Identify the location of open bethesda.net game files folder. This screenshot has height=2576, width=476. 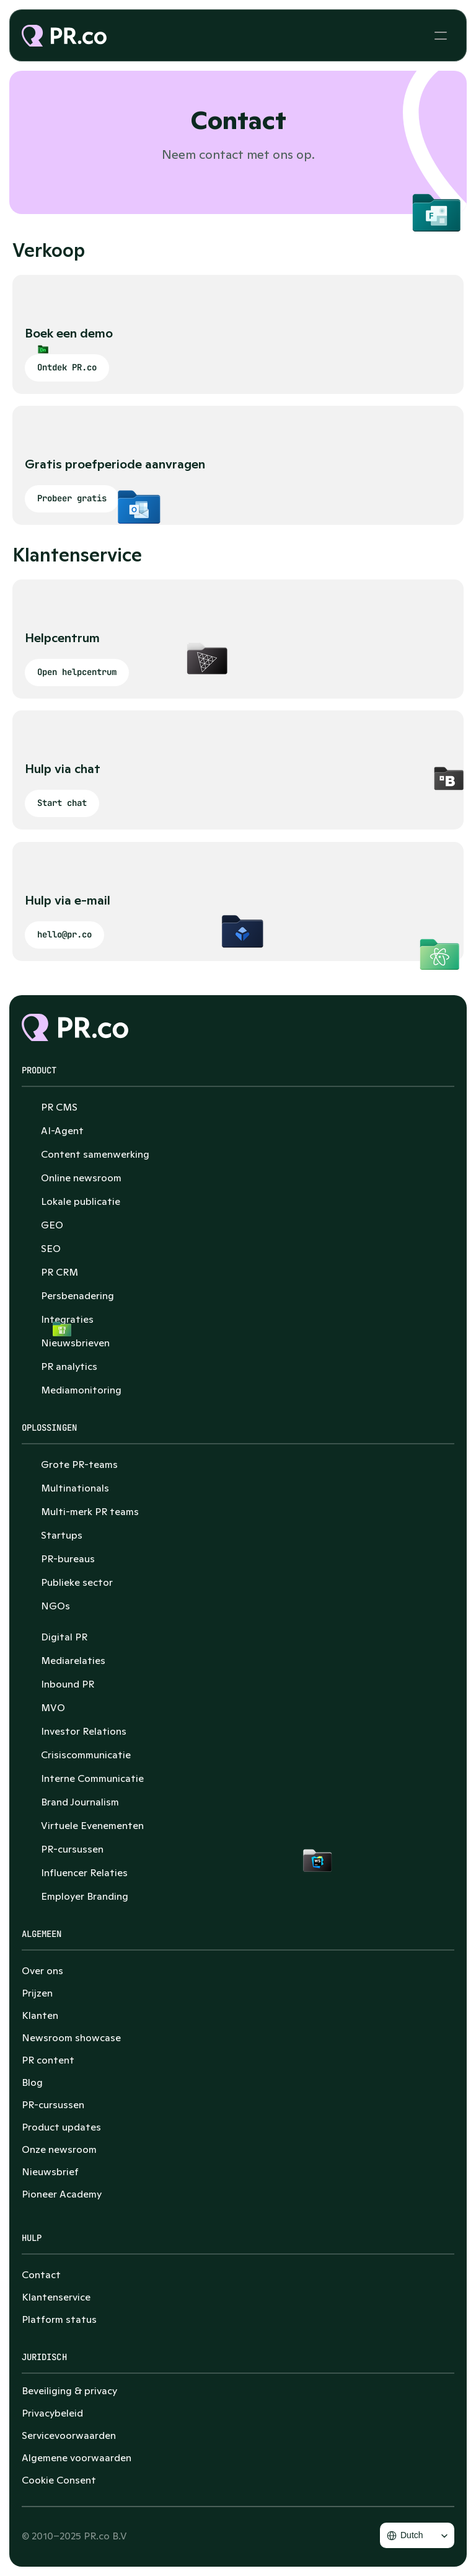
(449, 779).